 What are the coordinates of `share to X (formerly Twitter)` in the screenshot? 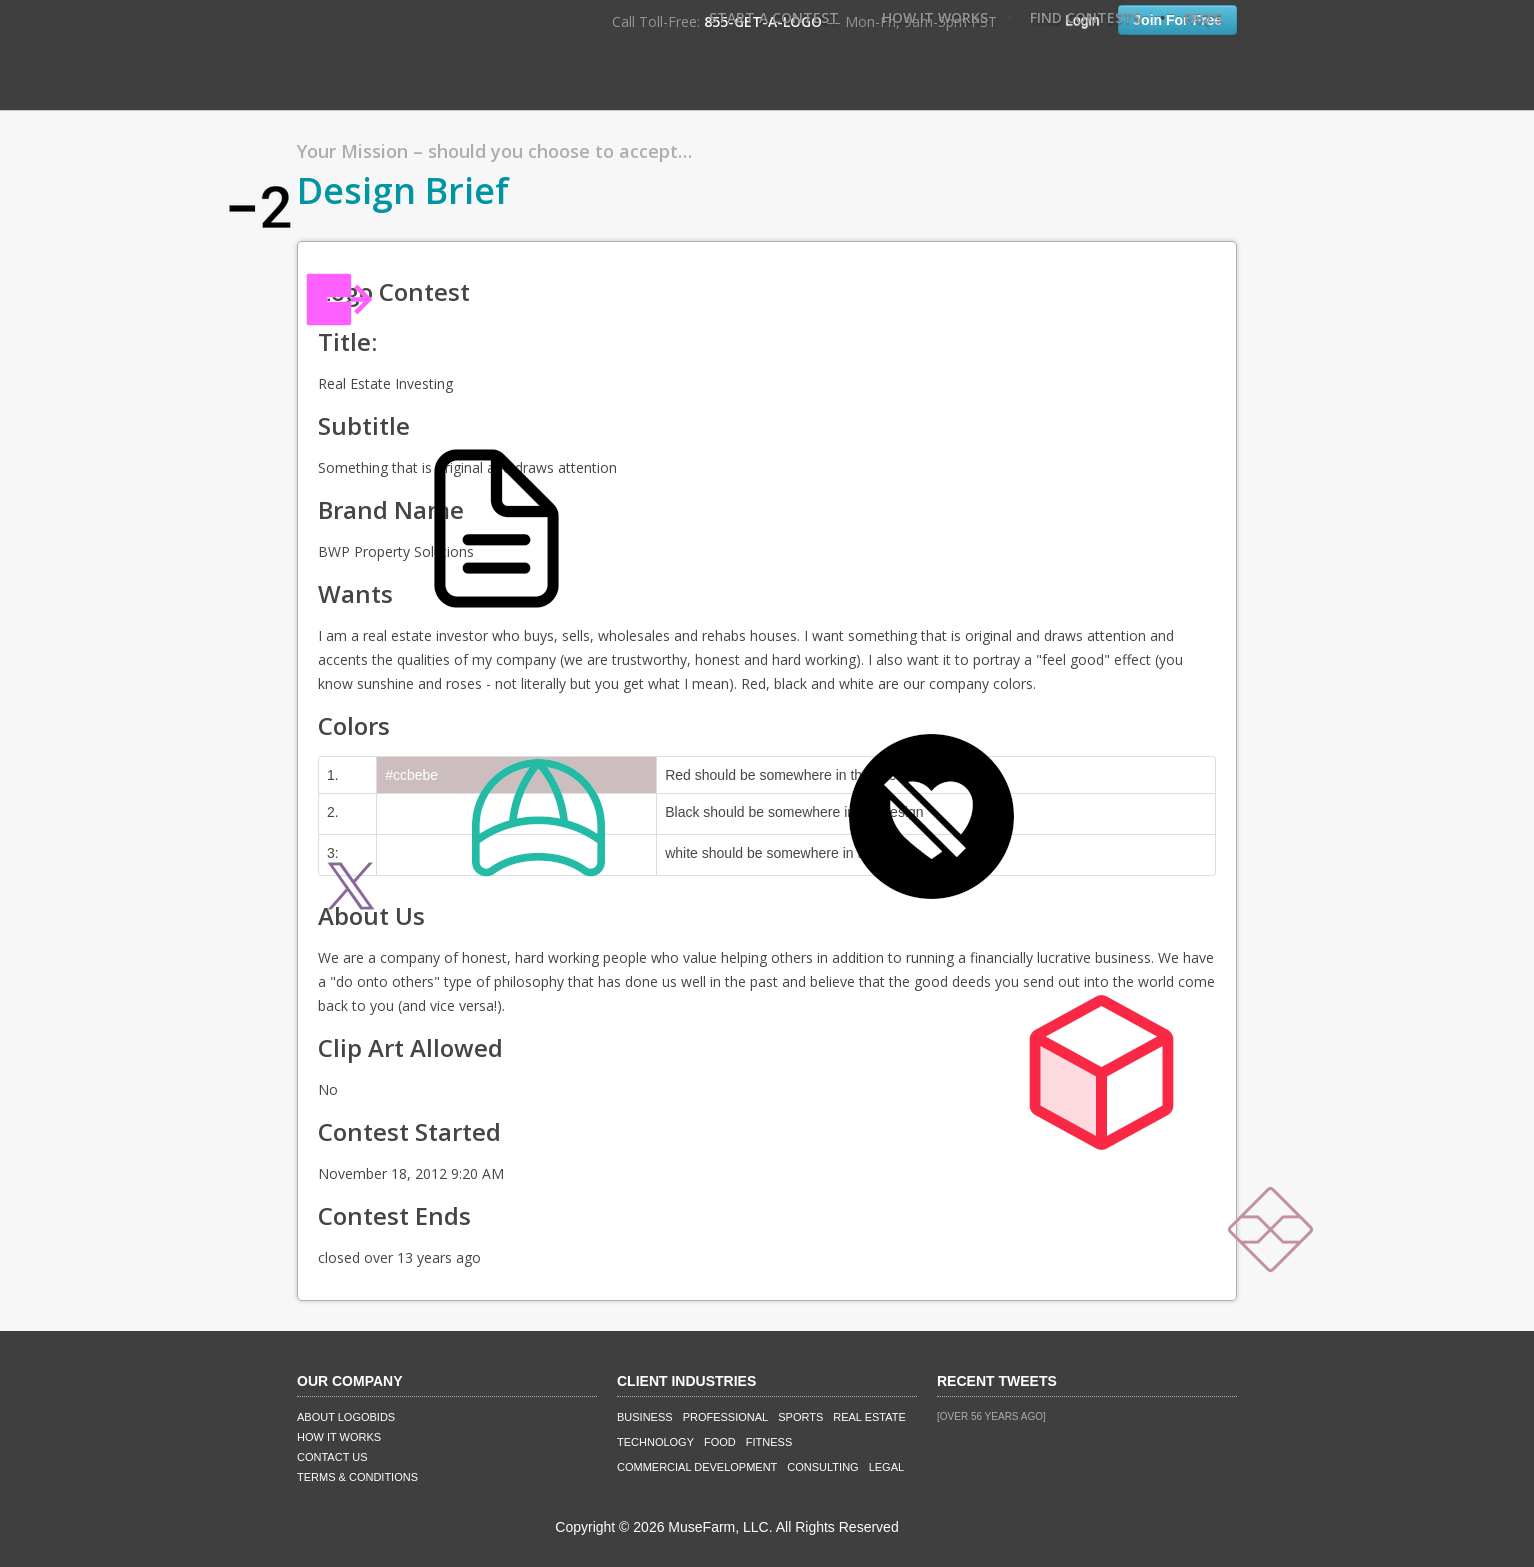 It's located at (351, 886).